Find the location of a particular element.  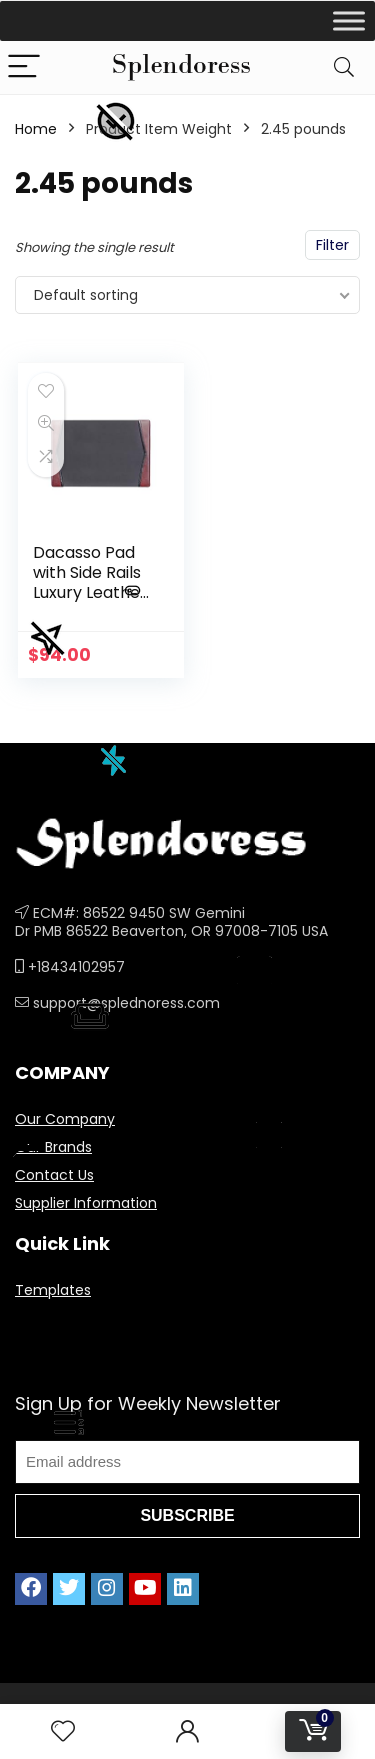

toggle switch in off position is located at coordinates (132, 590).